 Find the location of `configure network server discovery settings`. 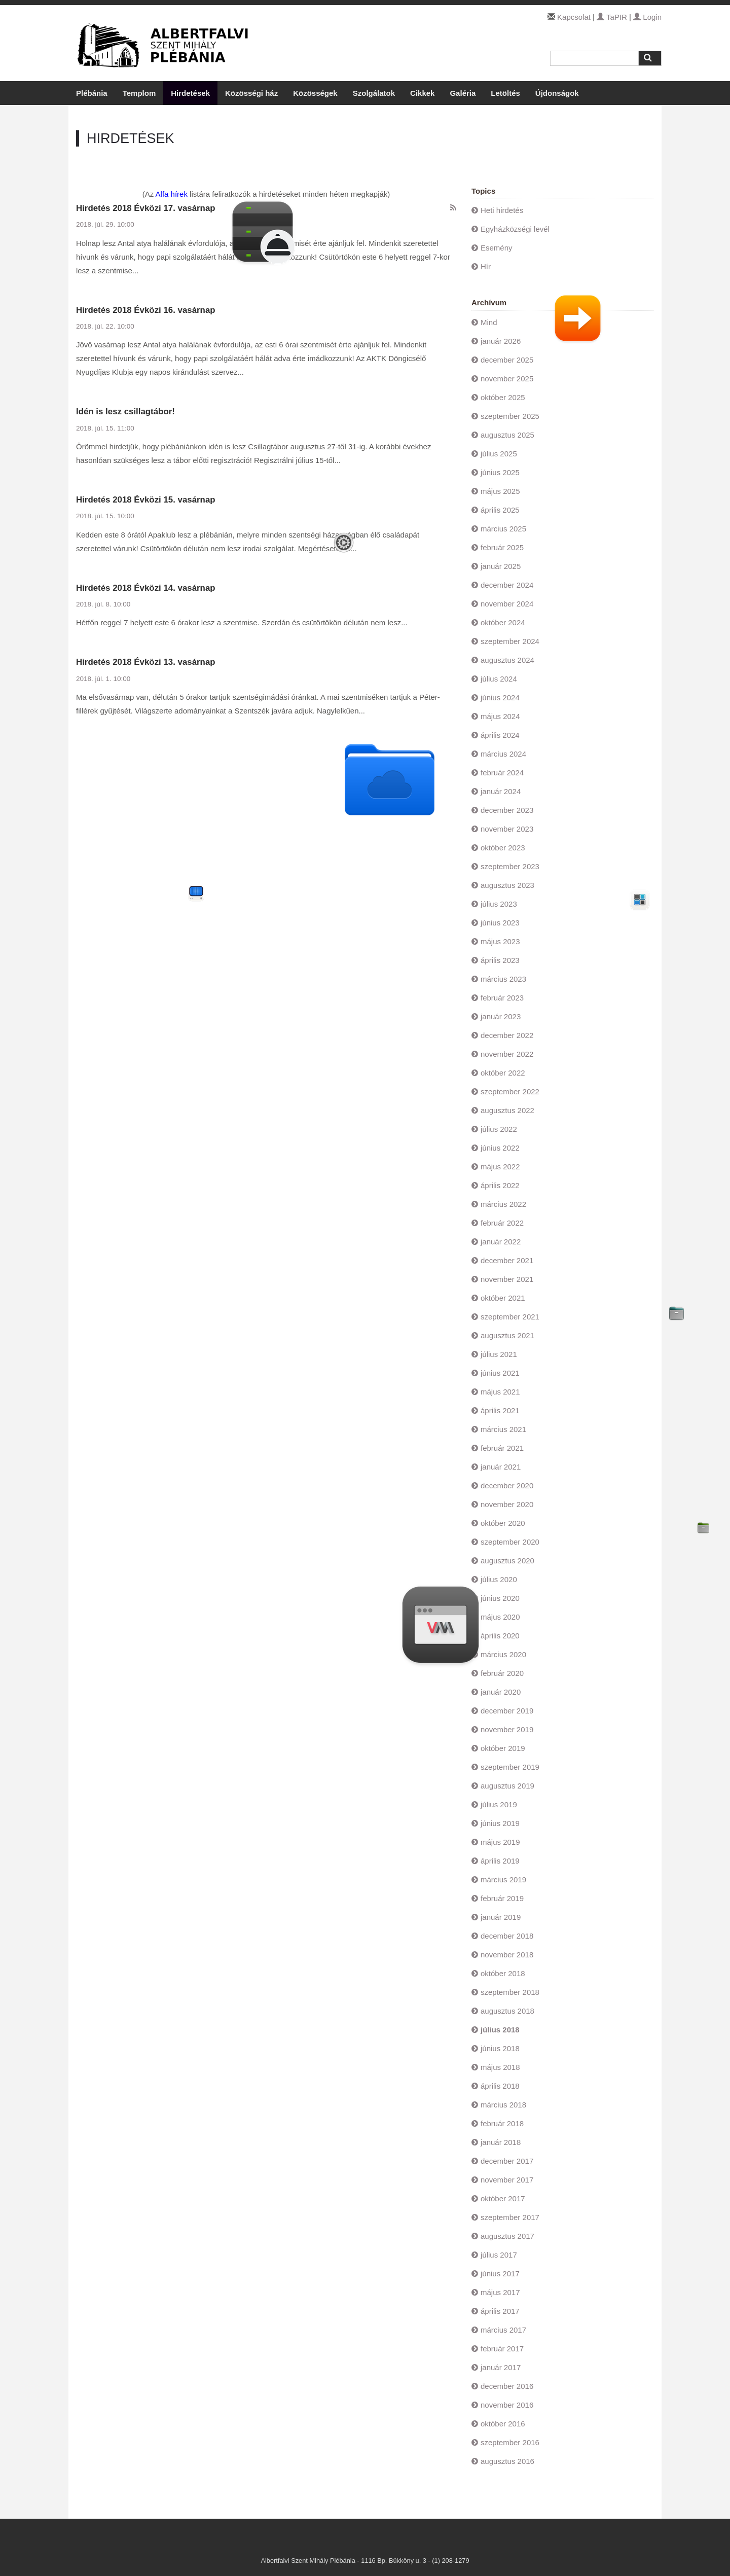

configure network server discovery settings is located at coordinates (263, 232).